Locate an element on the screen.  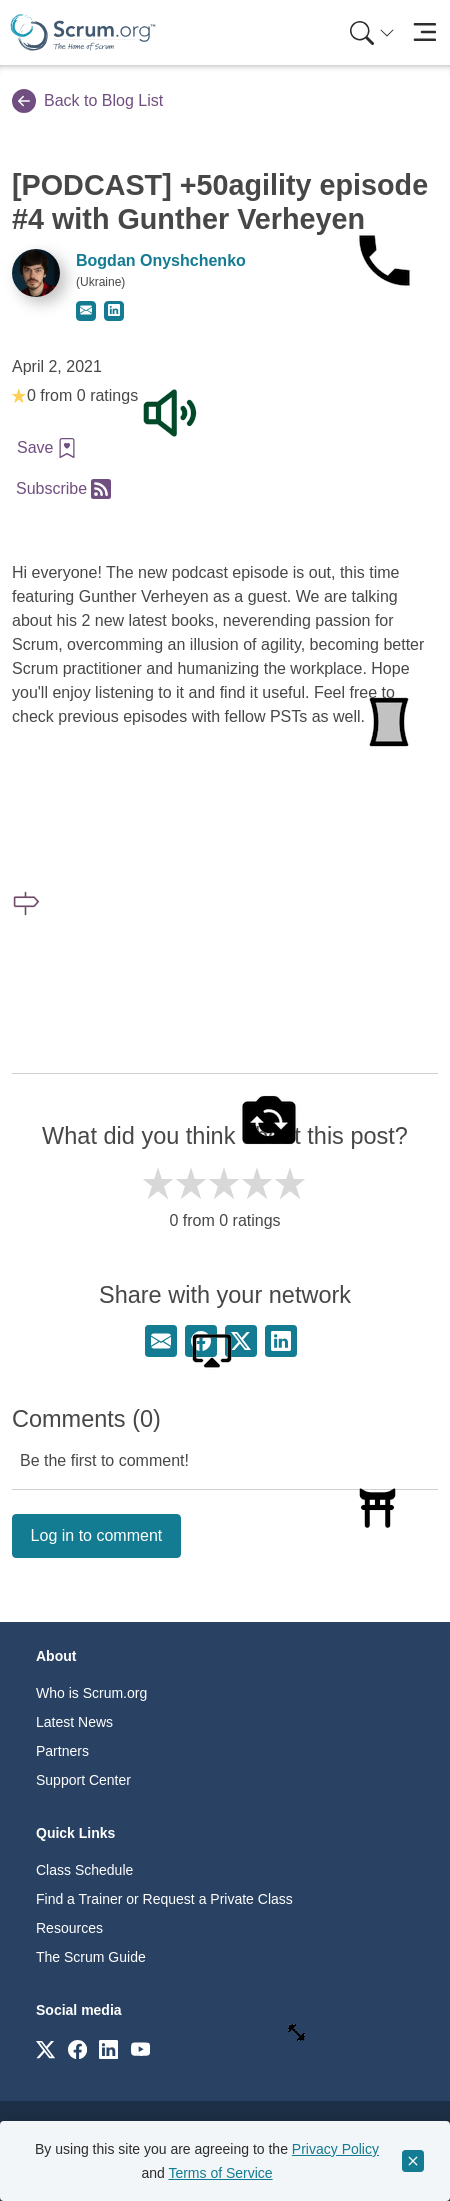
switch between front and rear camera is located at coordinates (269, 1120).